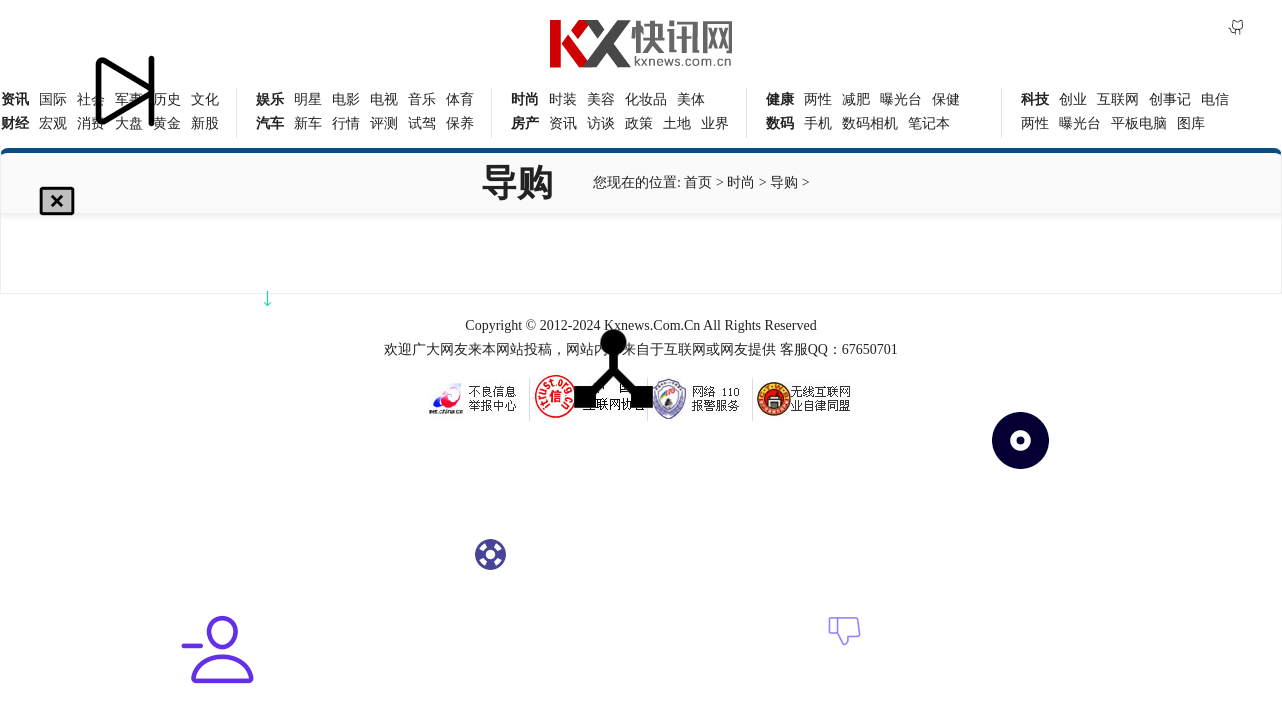 The image size is (1282, 720). Describe the element at coordinates (844, 629) in the screenshot. I see `dislike or downvote content` at that location.